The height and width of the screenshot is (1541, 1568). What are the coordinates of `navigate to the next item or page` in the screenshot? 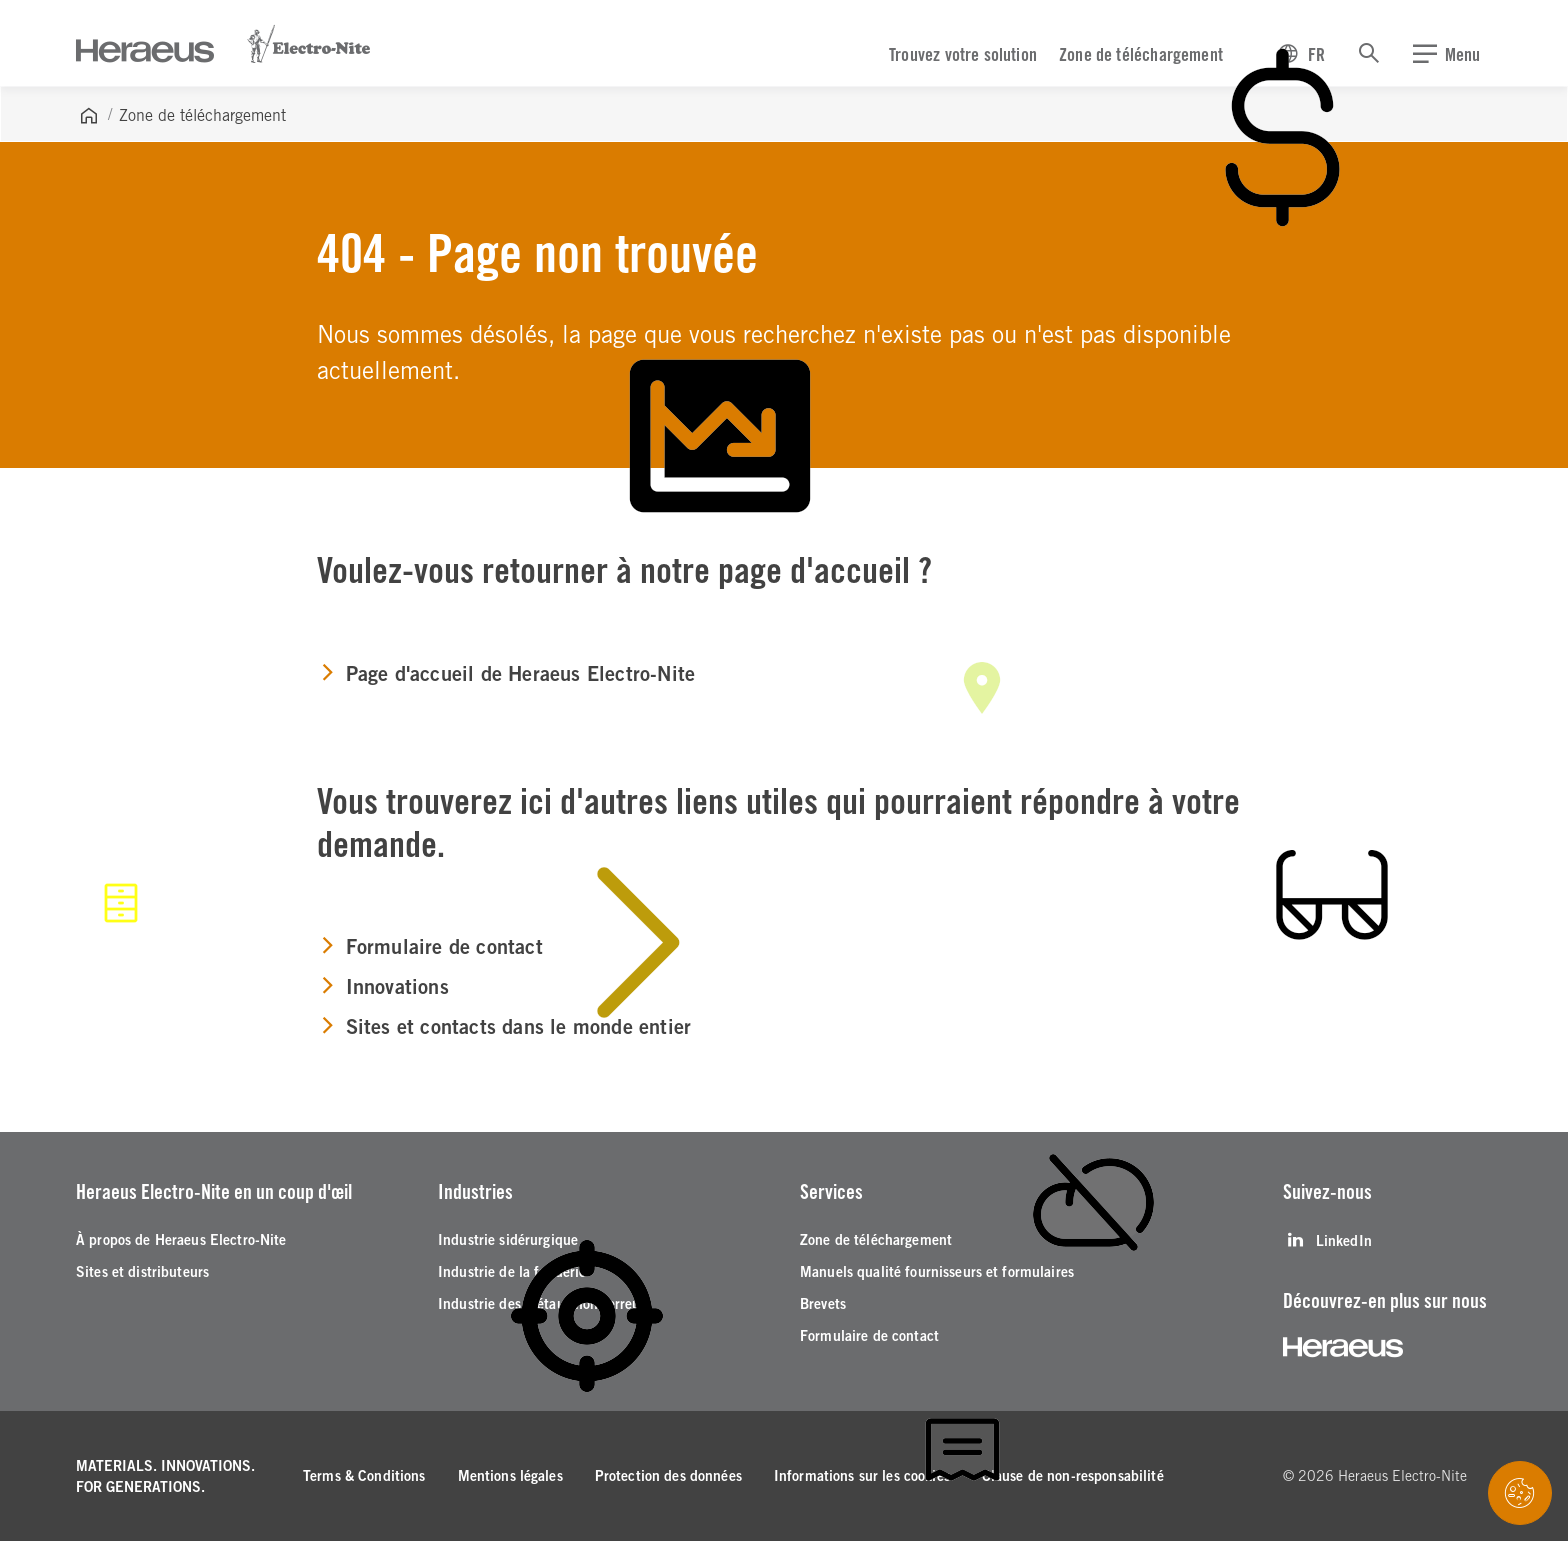 It's located at (631, 942).